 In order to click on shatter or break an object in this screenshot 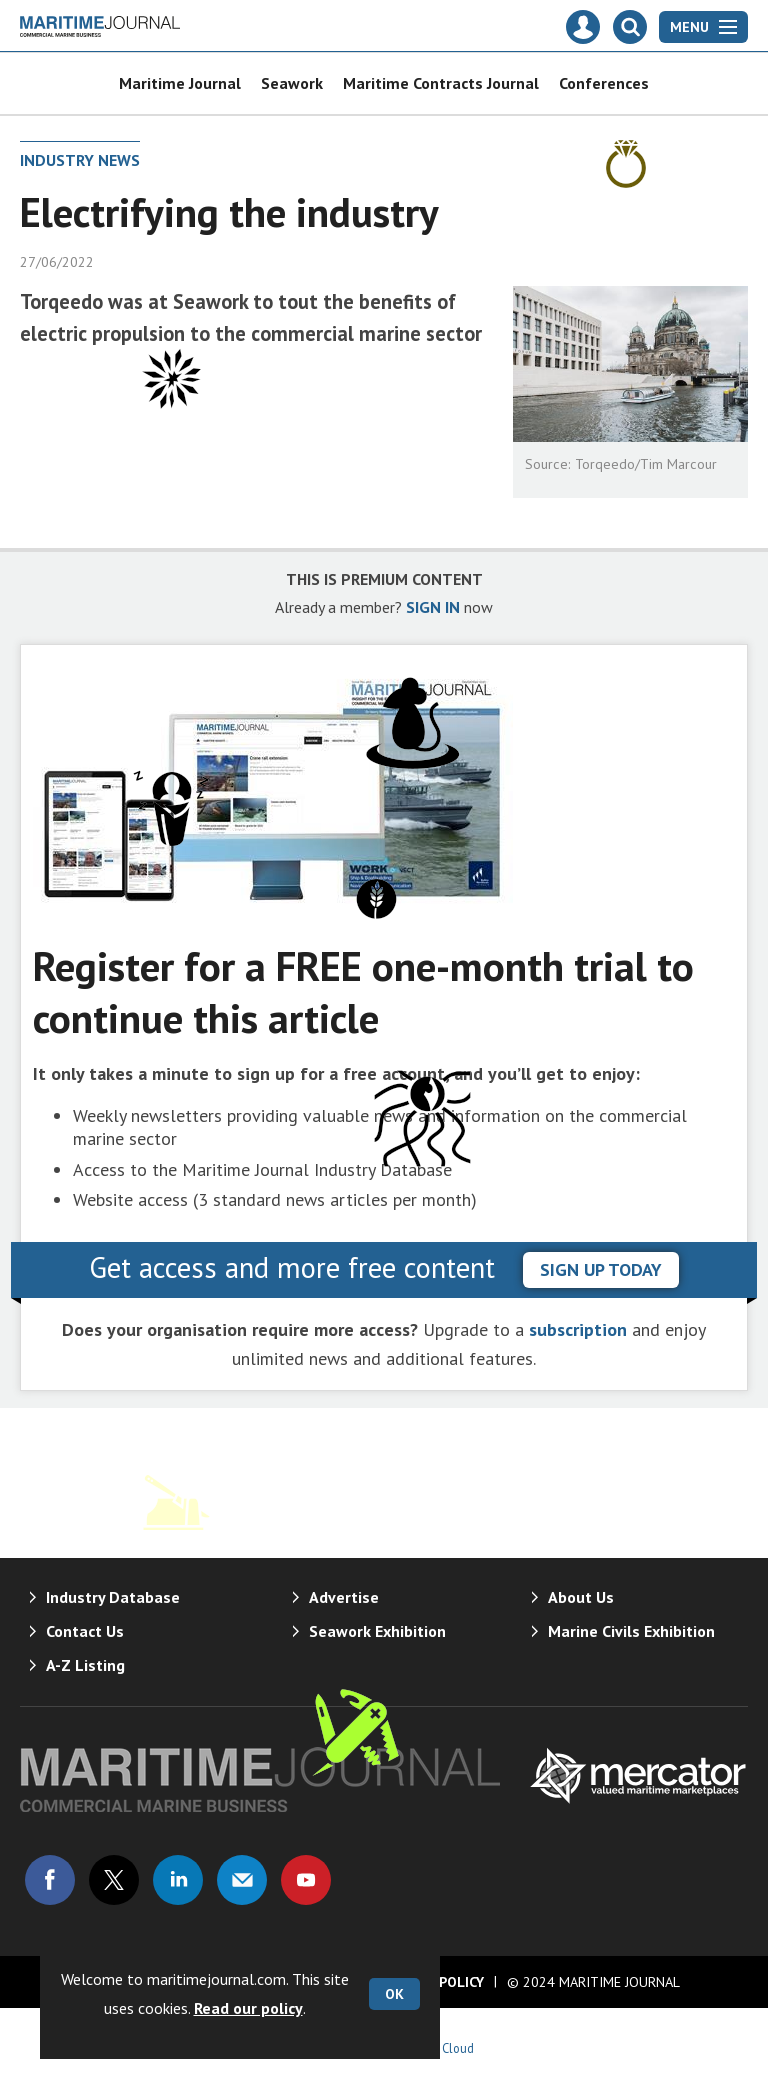, I will do `click(171, 378)`.